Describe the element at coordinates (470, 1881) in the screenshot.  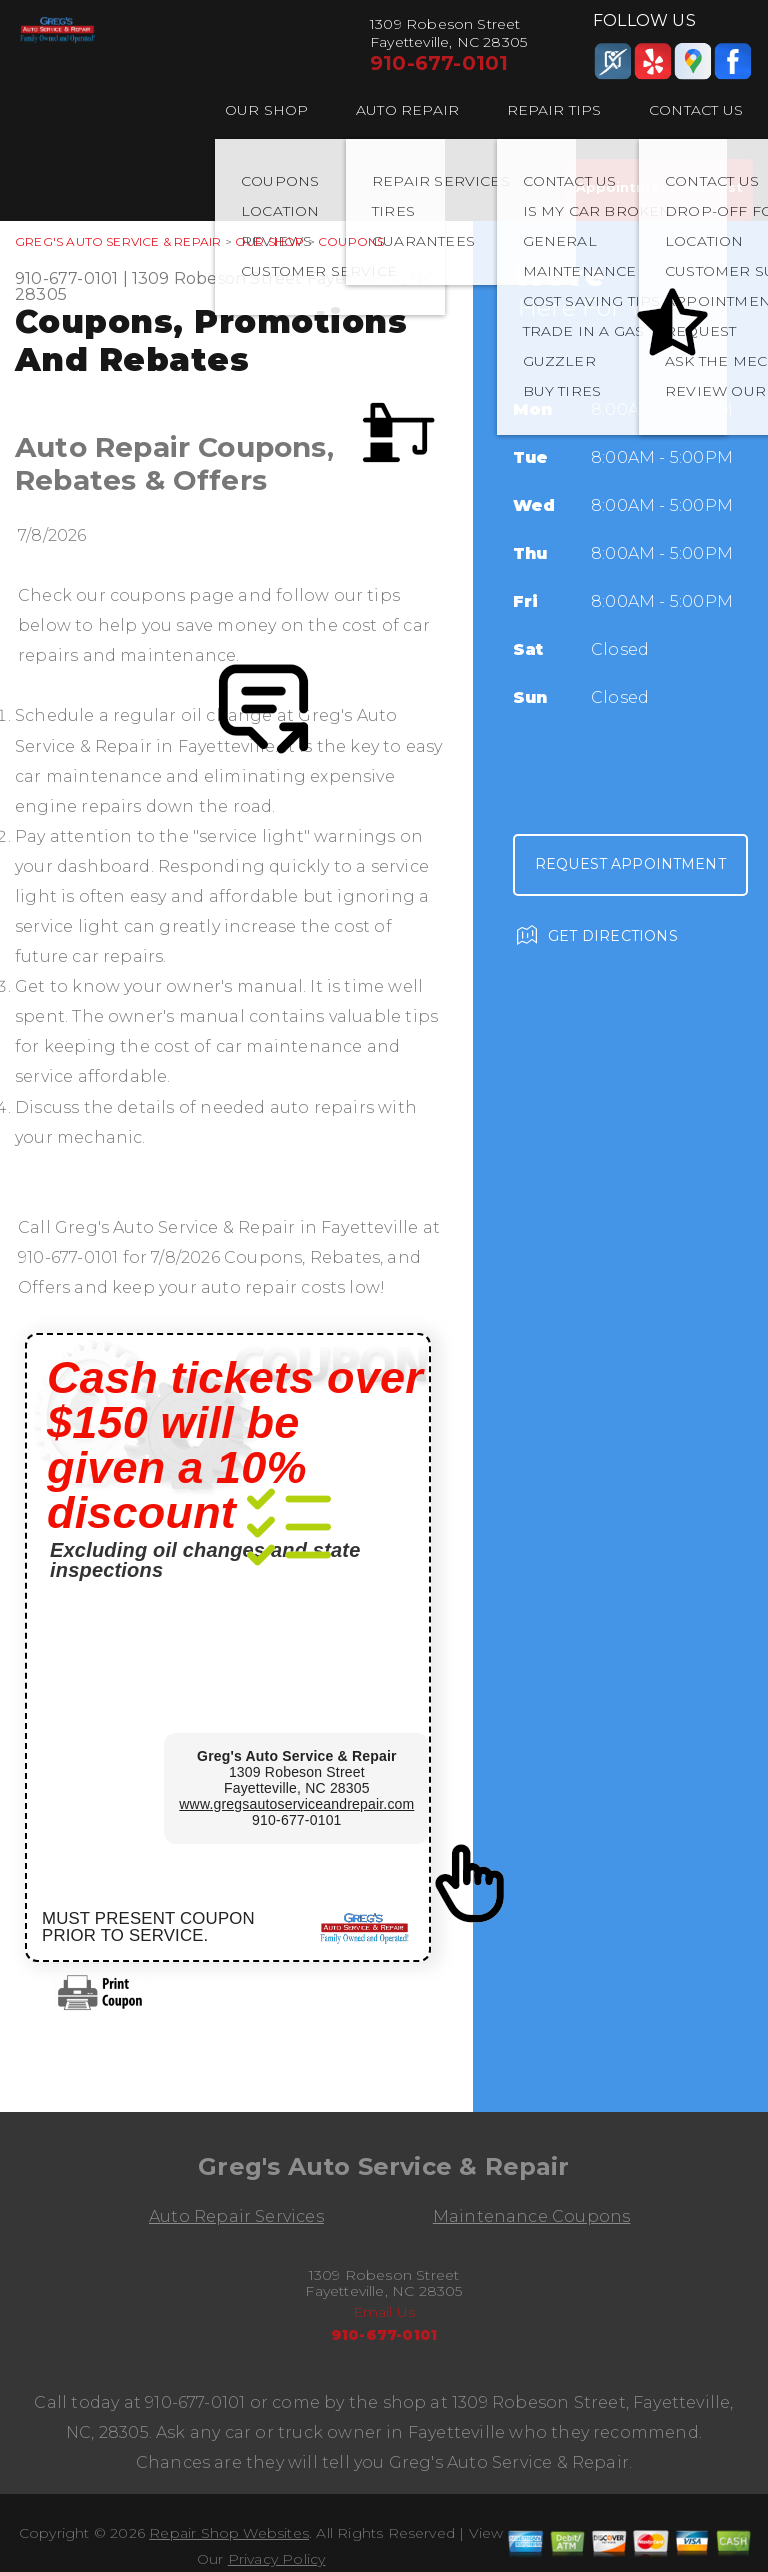
I see `tap or click to interact` at that location.